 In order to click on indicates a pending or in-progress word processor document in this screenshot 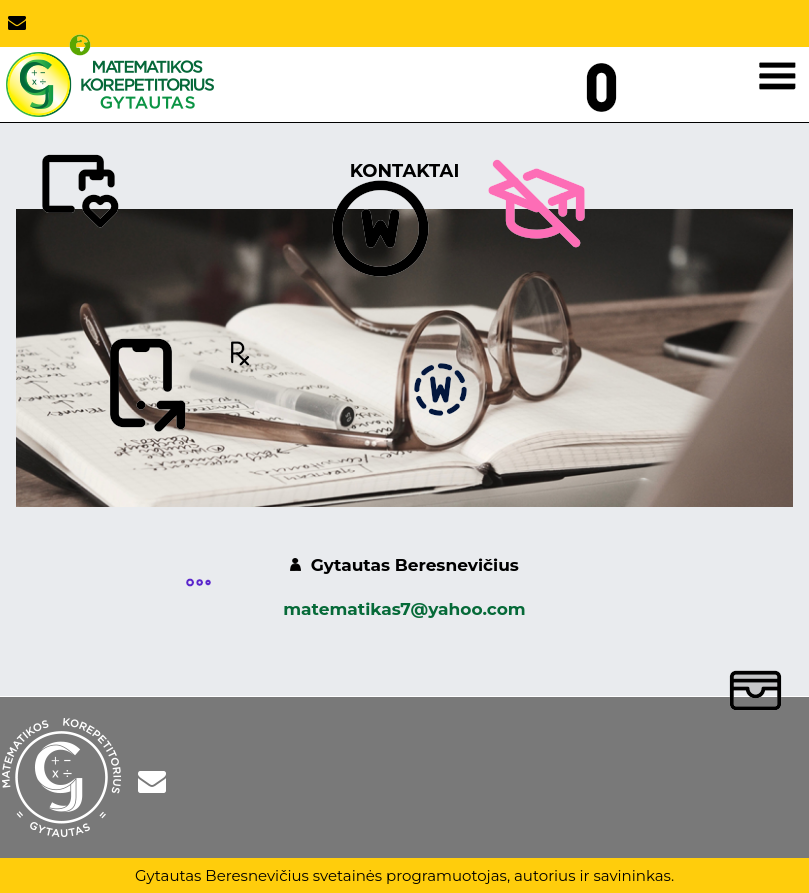, I will do `click(440, 389)`.